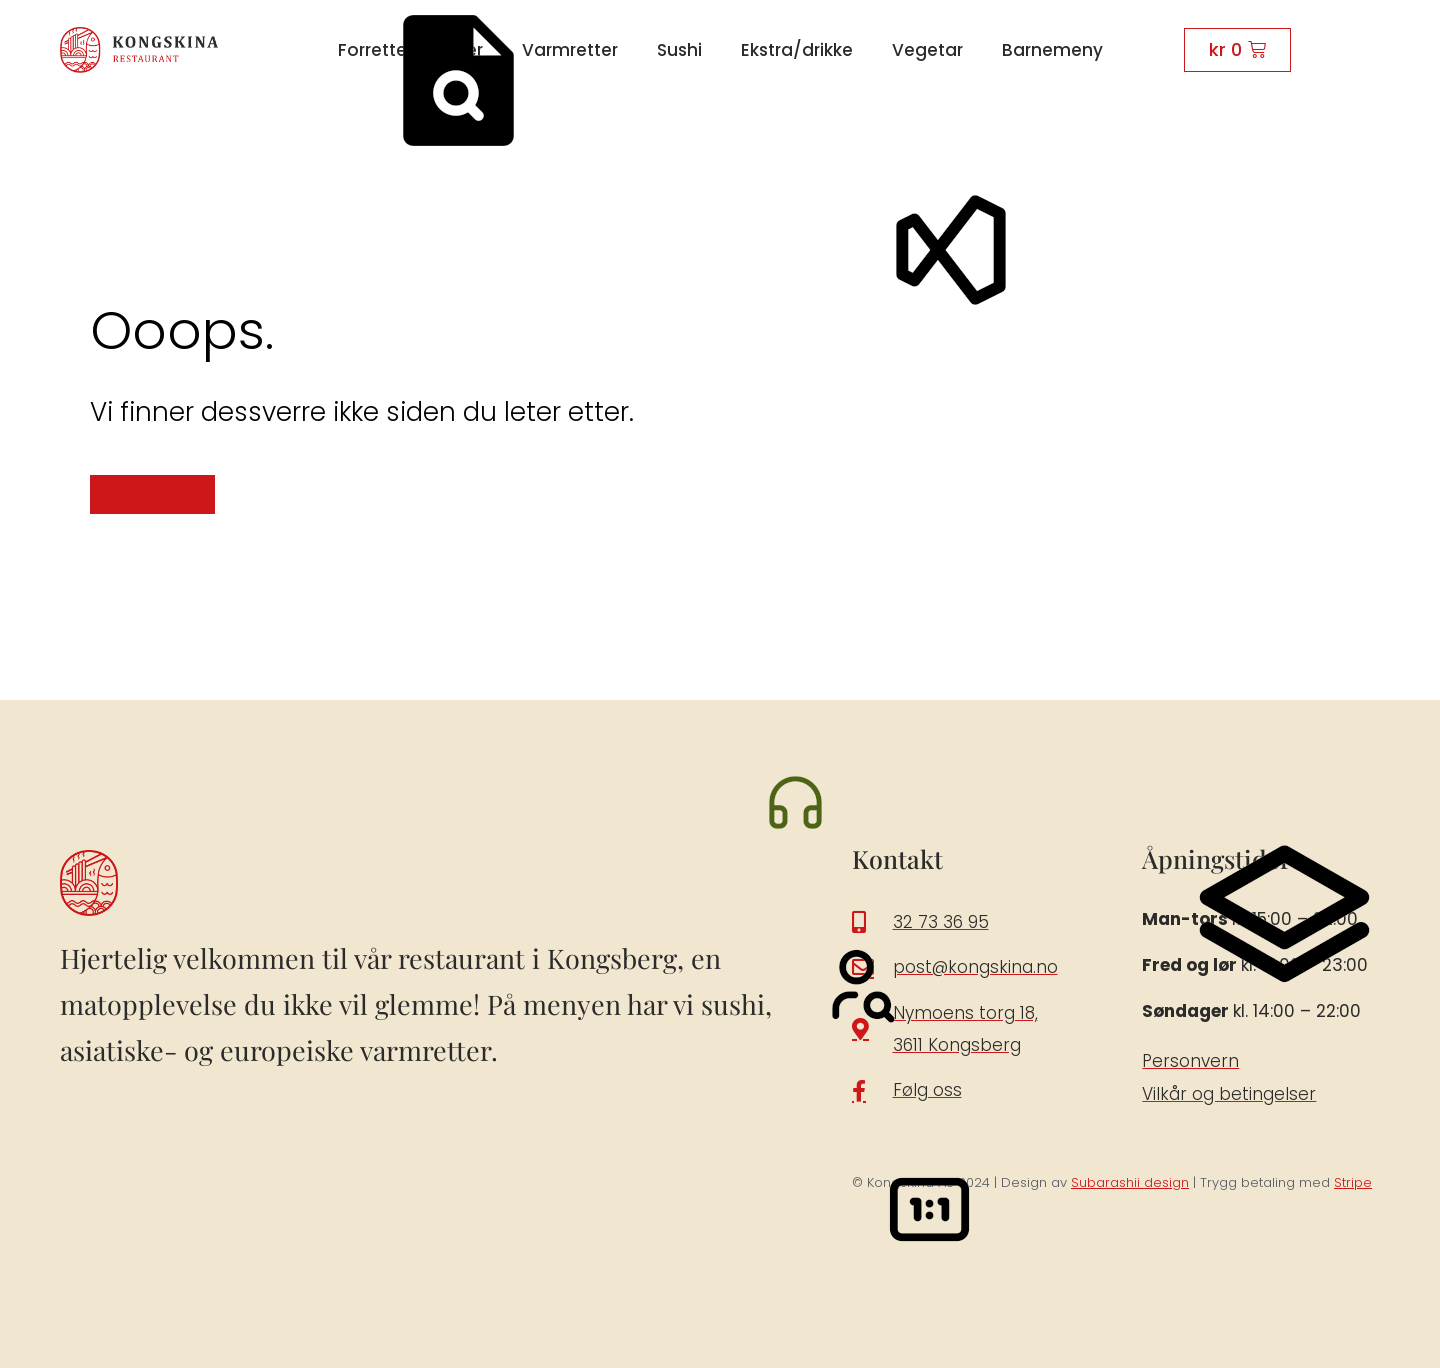 Image resolution: width=1440 pixels, height=1368 pixels. What do you see at coordinates (1284, 916) in the screenshot?
I see `view layers or stacked content` at bounding box center [1284, 916].